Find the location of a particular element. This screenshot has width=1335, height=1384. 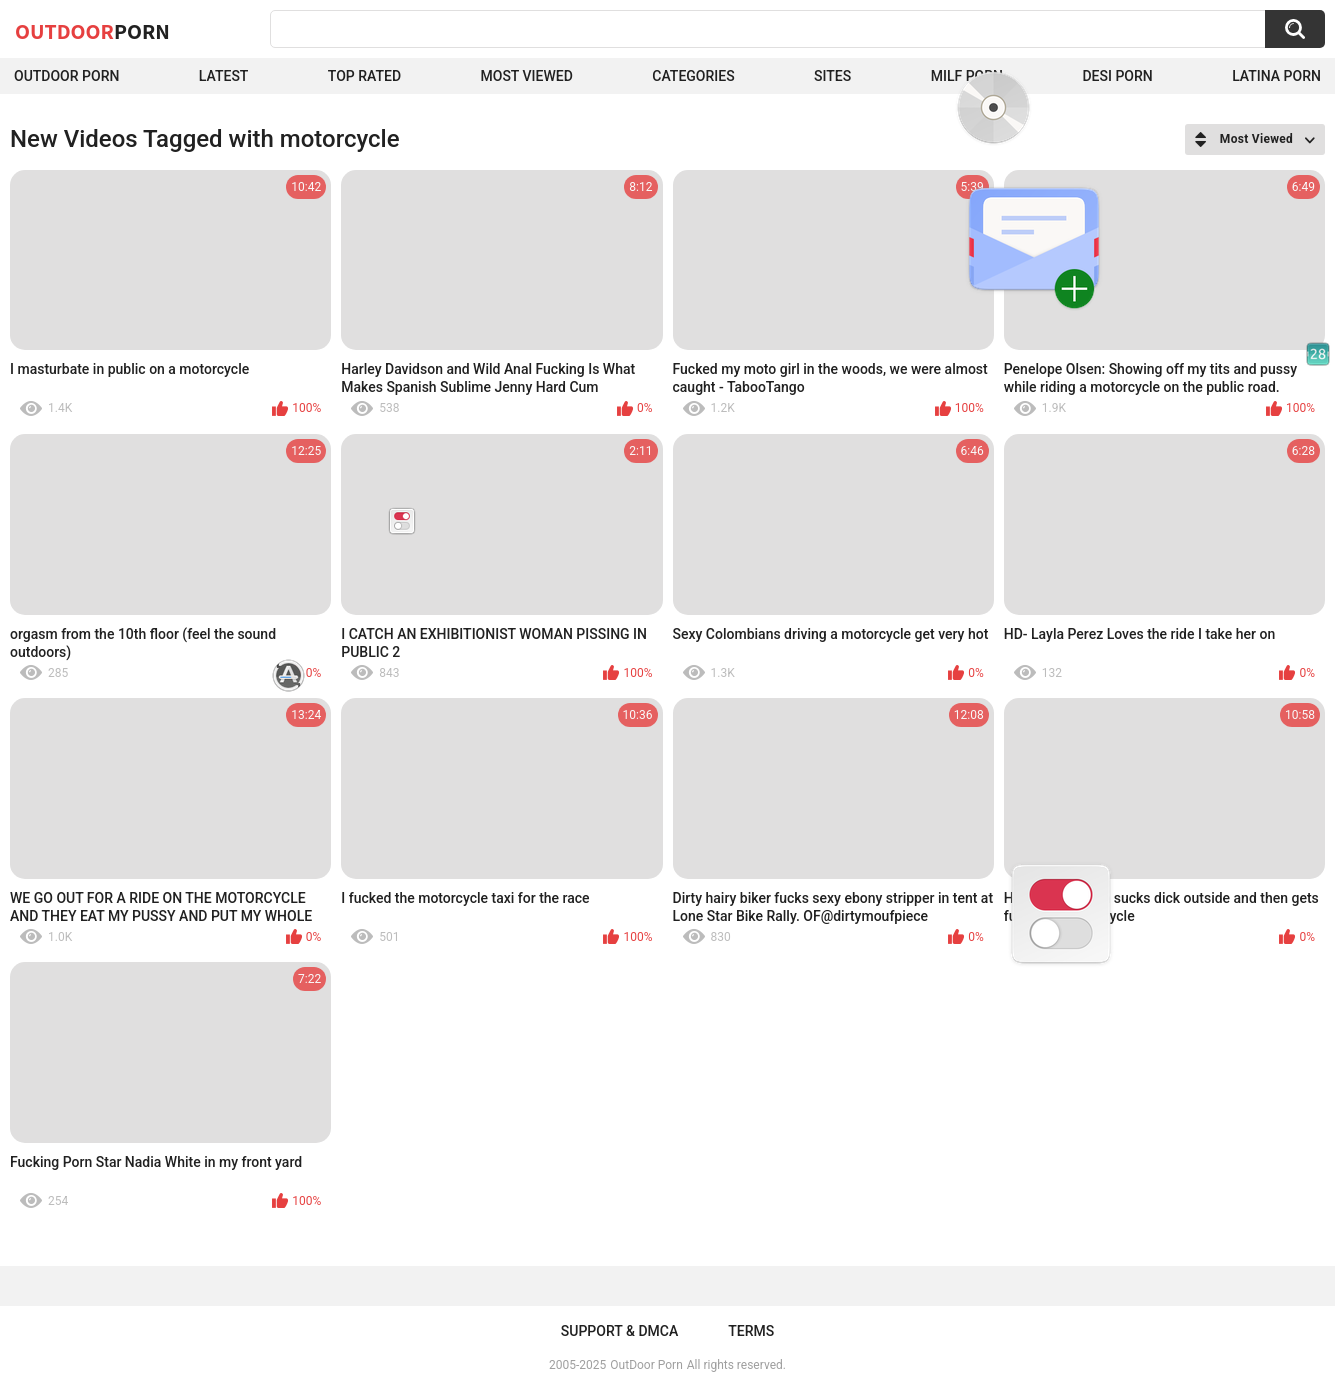

open the calendar app is located at coordinates (1318, 354).